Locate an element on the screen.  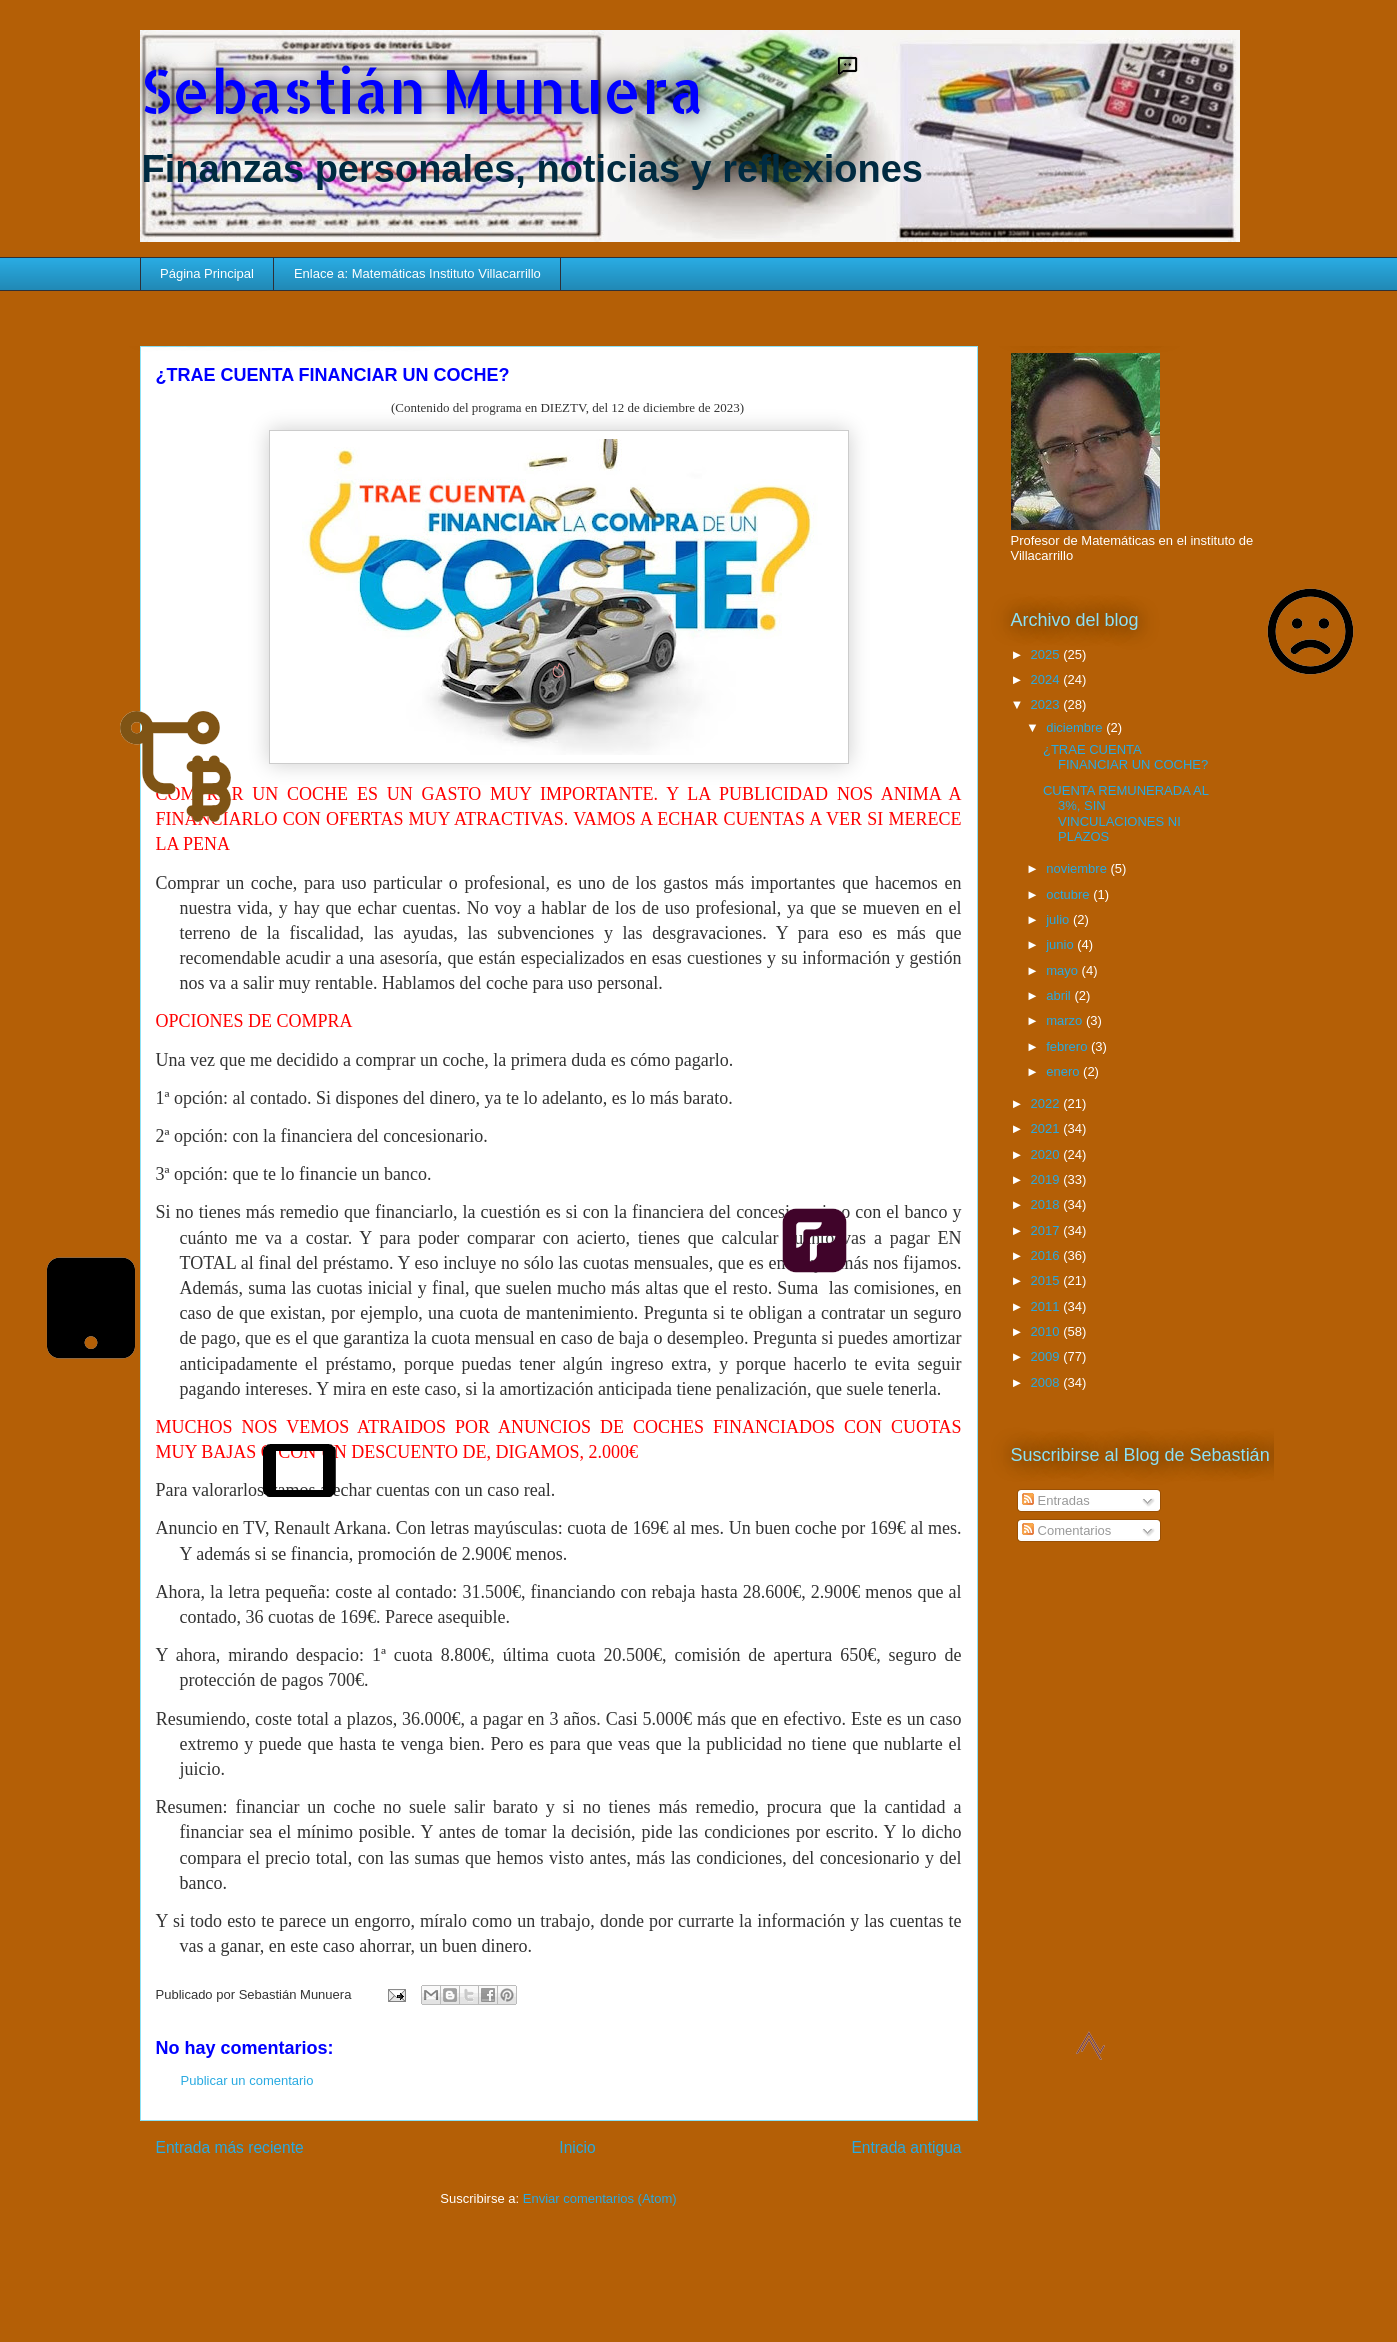
tablet device with home button is located at coordinates (91, 1308).